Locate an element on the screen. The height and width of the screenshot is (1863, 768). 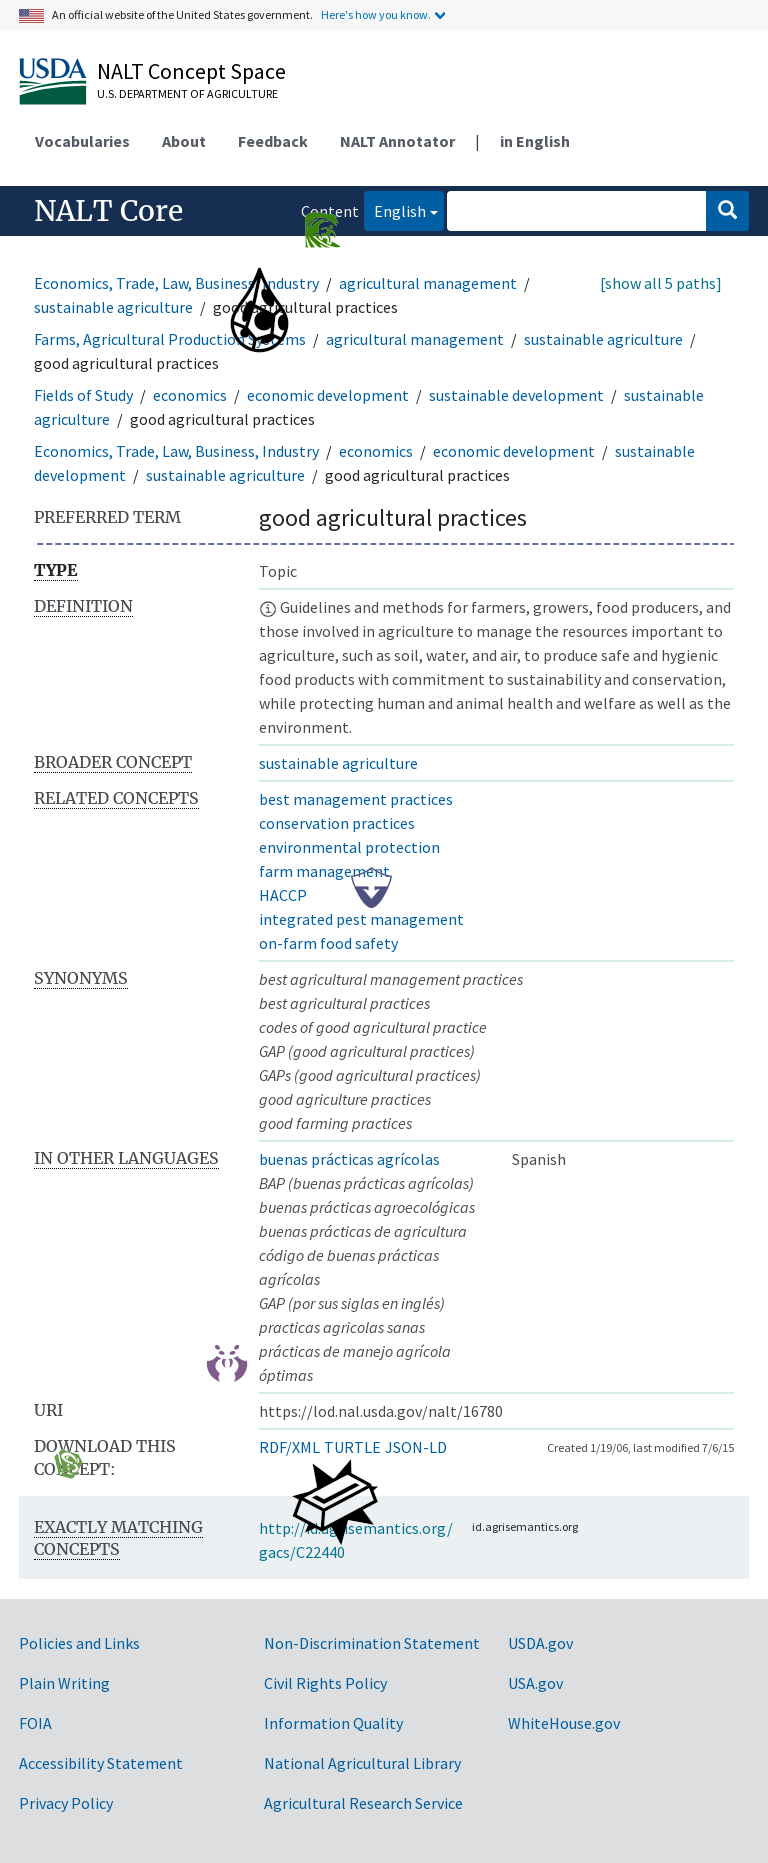
activate crystallization ability or spell is located at coordinates (260, 308).